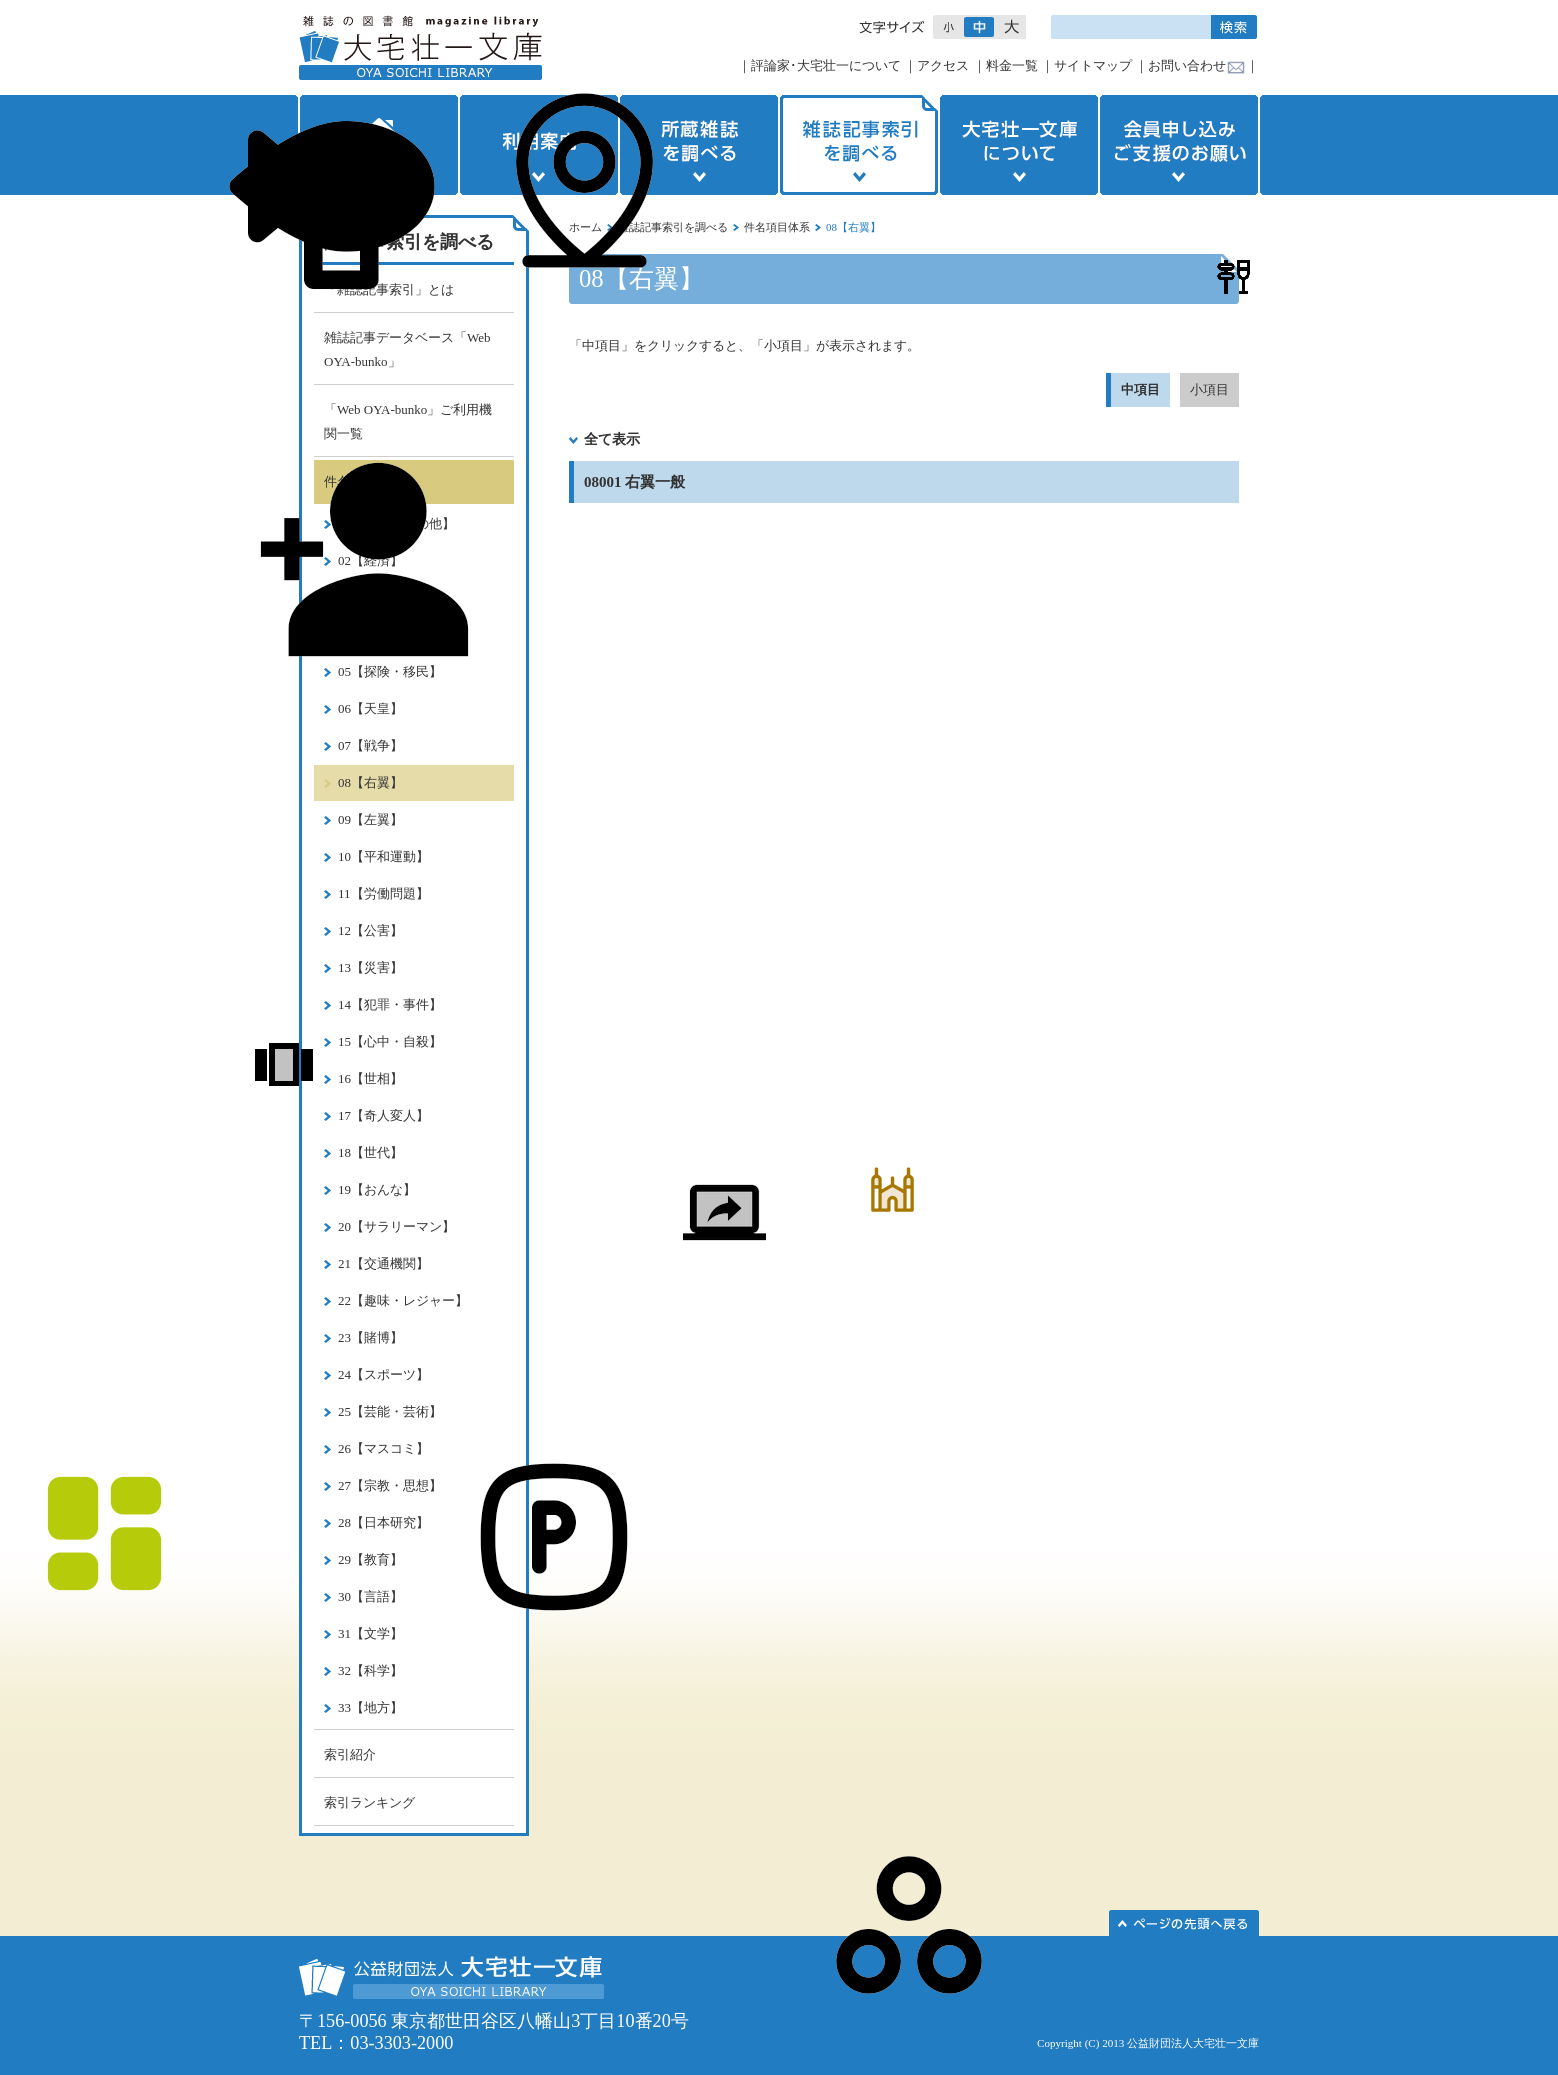 The width and height of the screenshot is (1558, 2075). Describe the element at coordinates (554, 1537) in the screenshot. I see `indicates parking availability or location` at that location.